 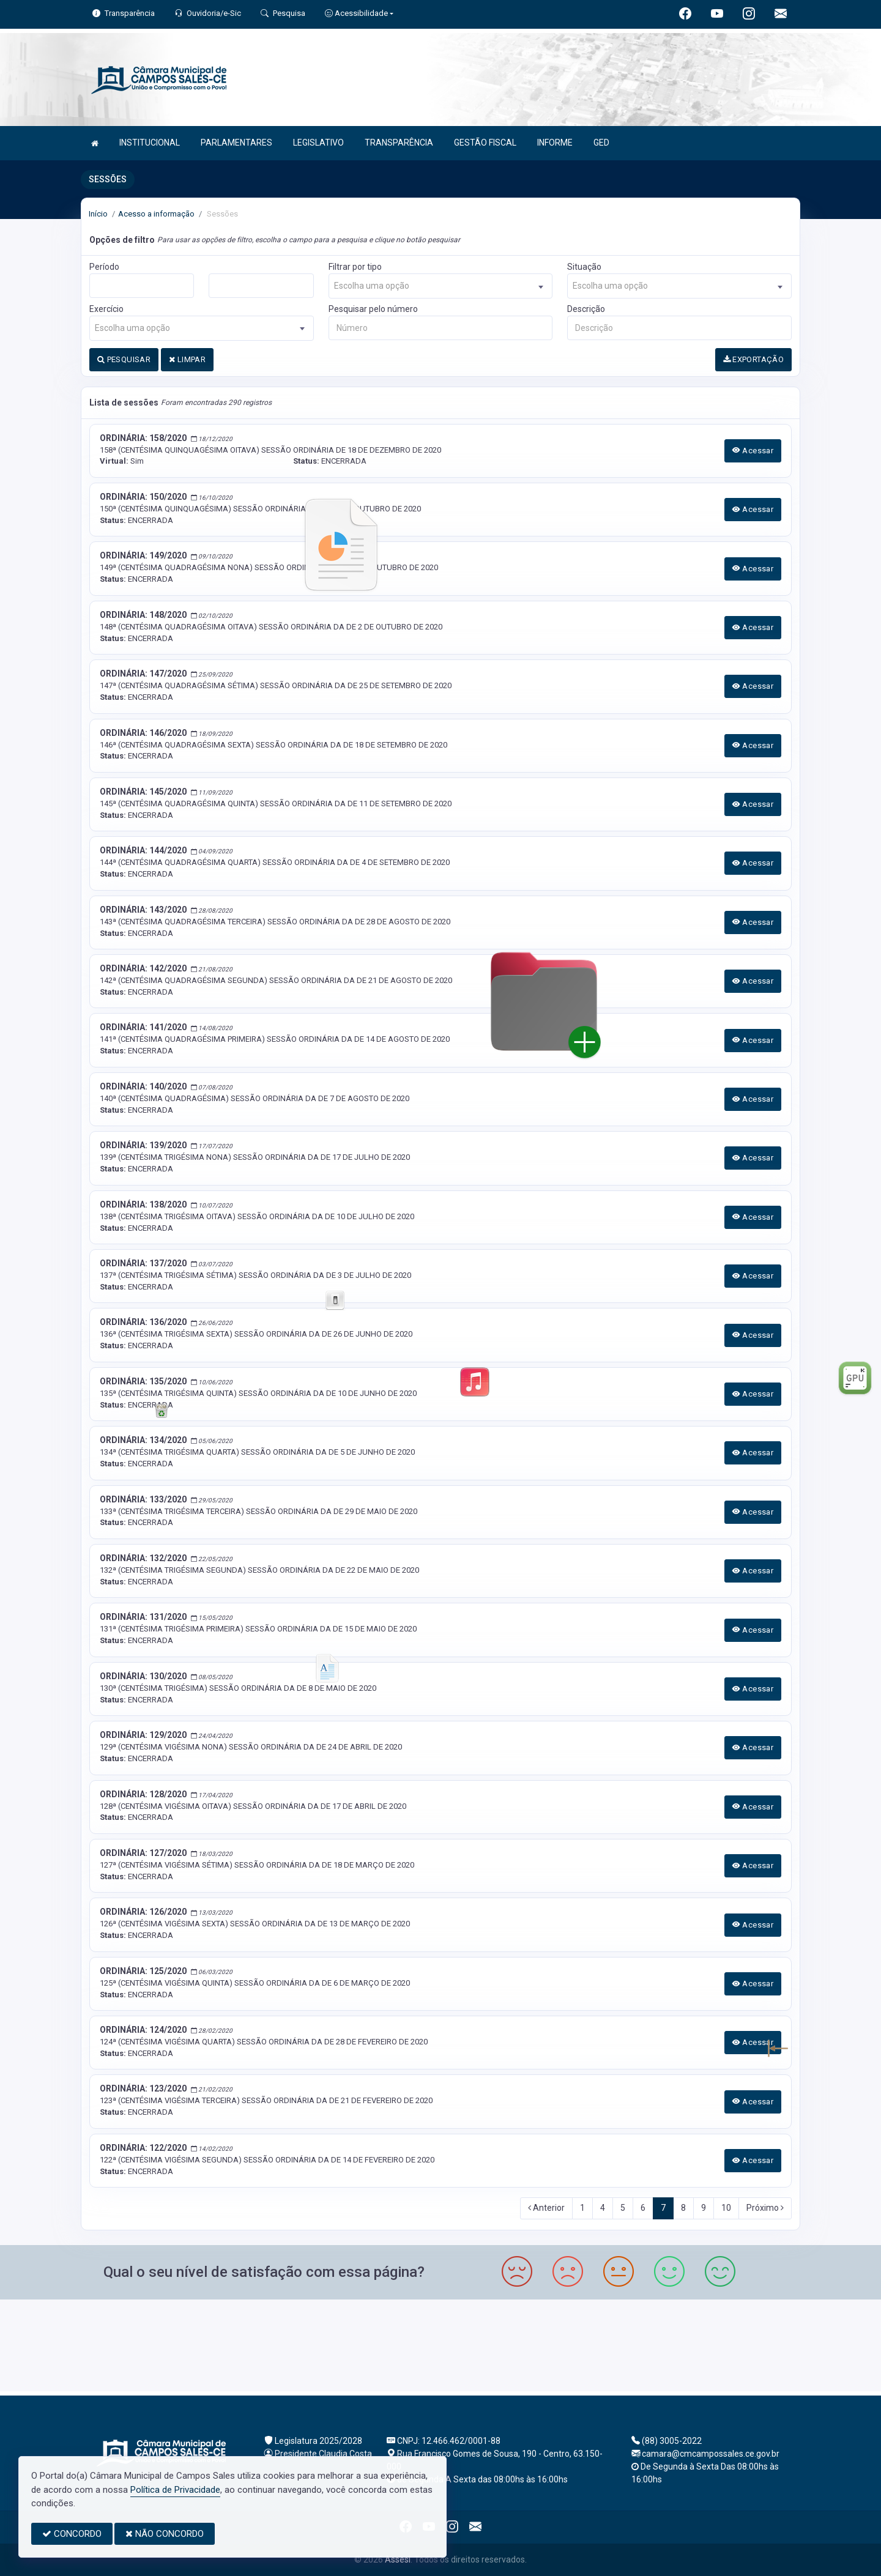 I want to click on create a new folder, so click(x=544, y=1001).